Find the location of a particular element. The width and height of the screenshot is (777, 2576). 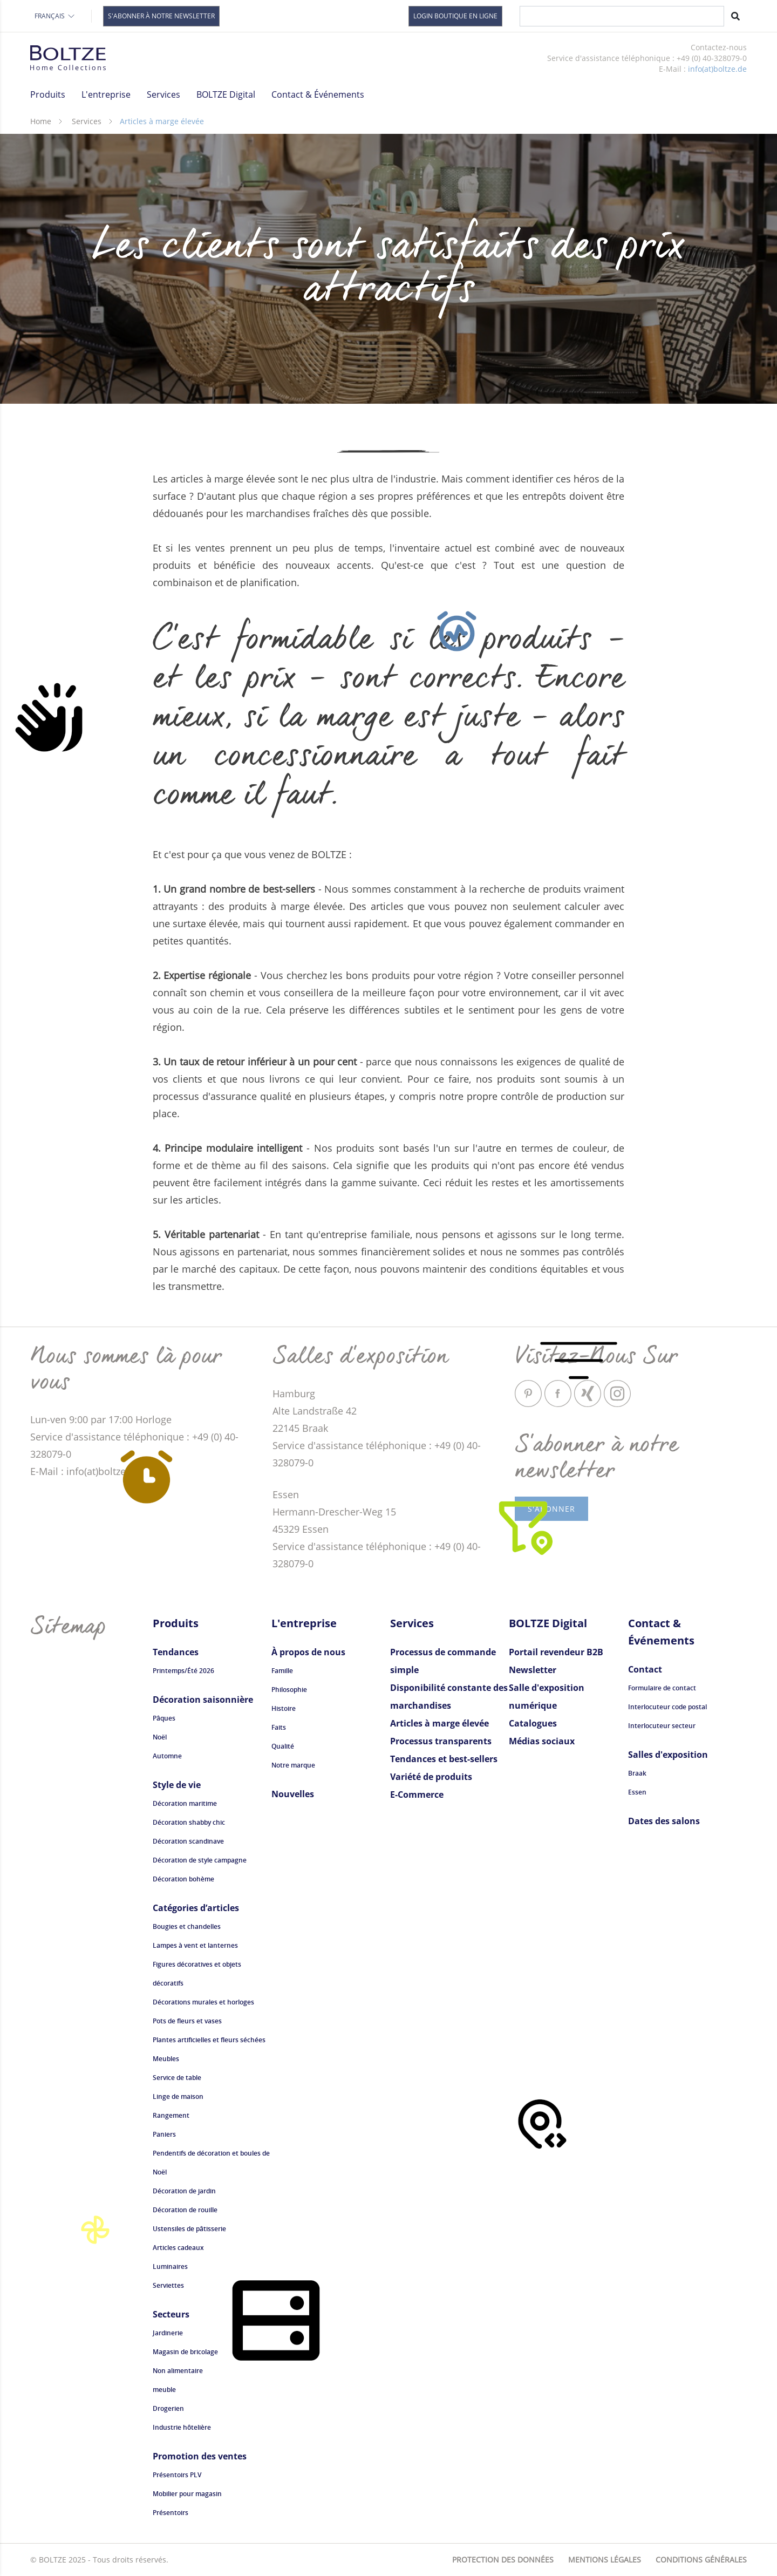

access storage drives or disk management is located at coordinates (276, 2320).